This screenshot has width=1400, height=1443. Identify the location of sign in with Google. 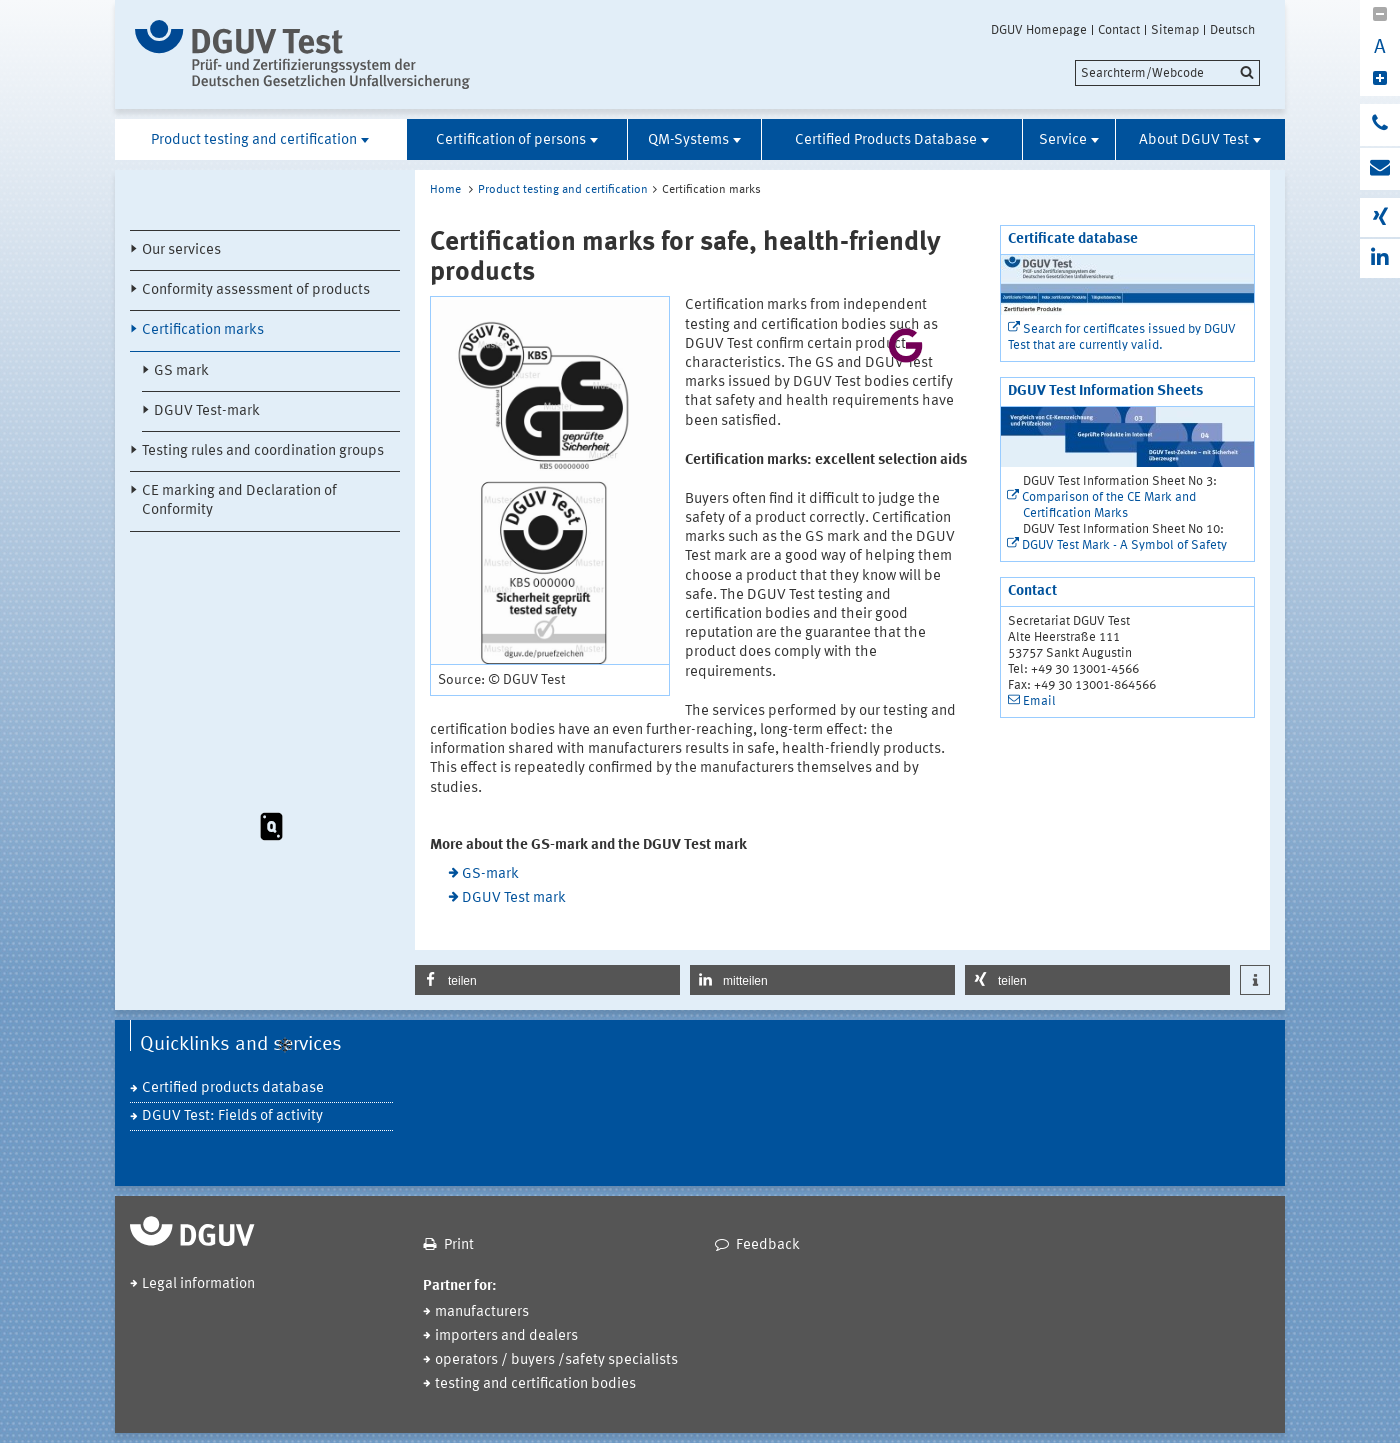
(905, 345).